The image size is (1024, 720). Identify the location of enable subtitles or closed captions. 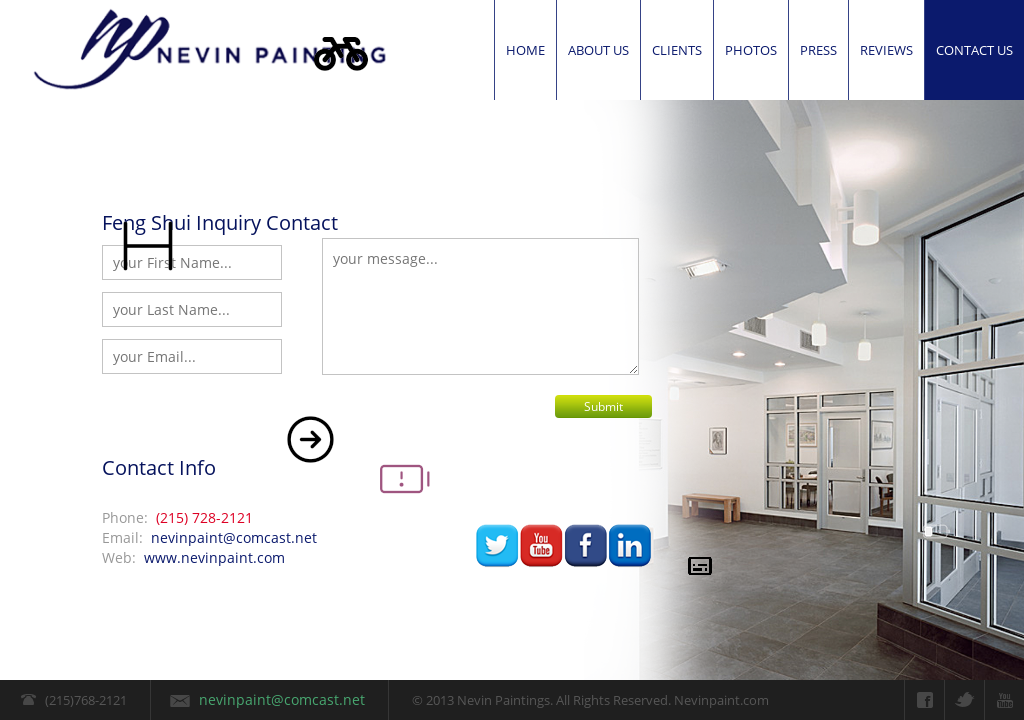
(700, 566).